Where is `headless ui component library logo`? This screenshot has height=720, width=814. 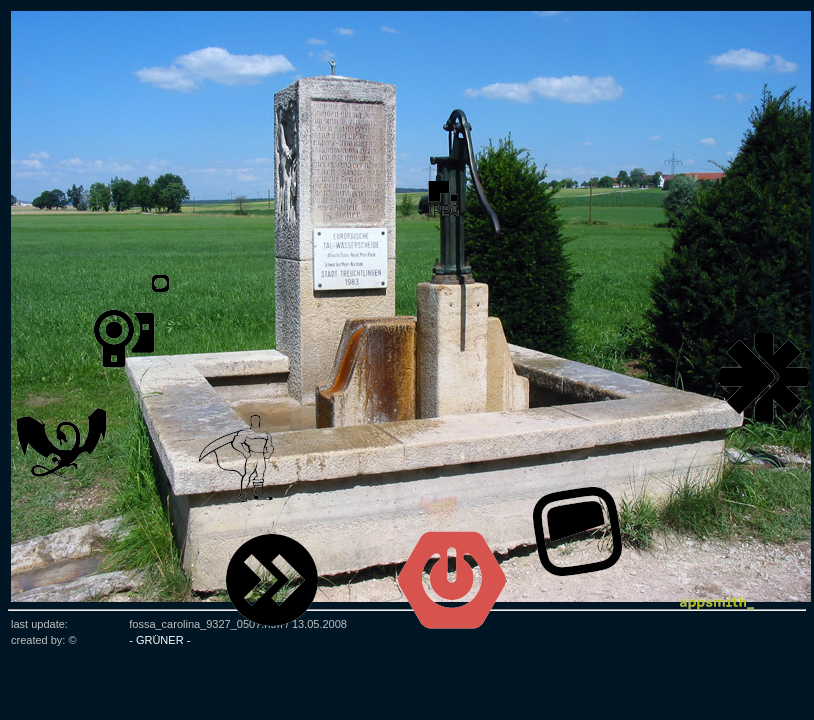
headless ui component library logo is located at coordinates (577, 531).